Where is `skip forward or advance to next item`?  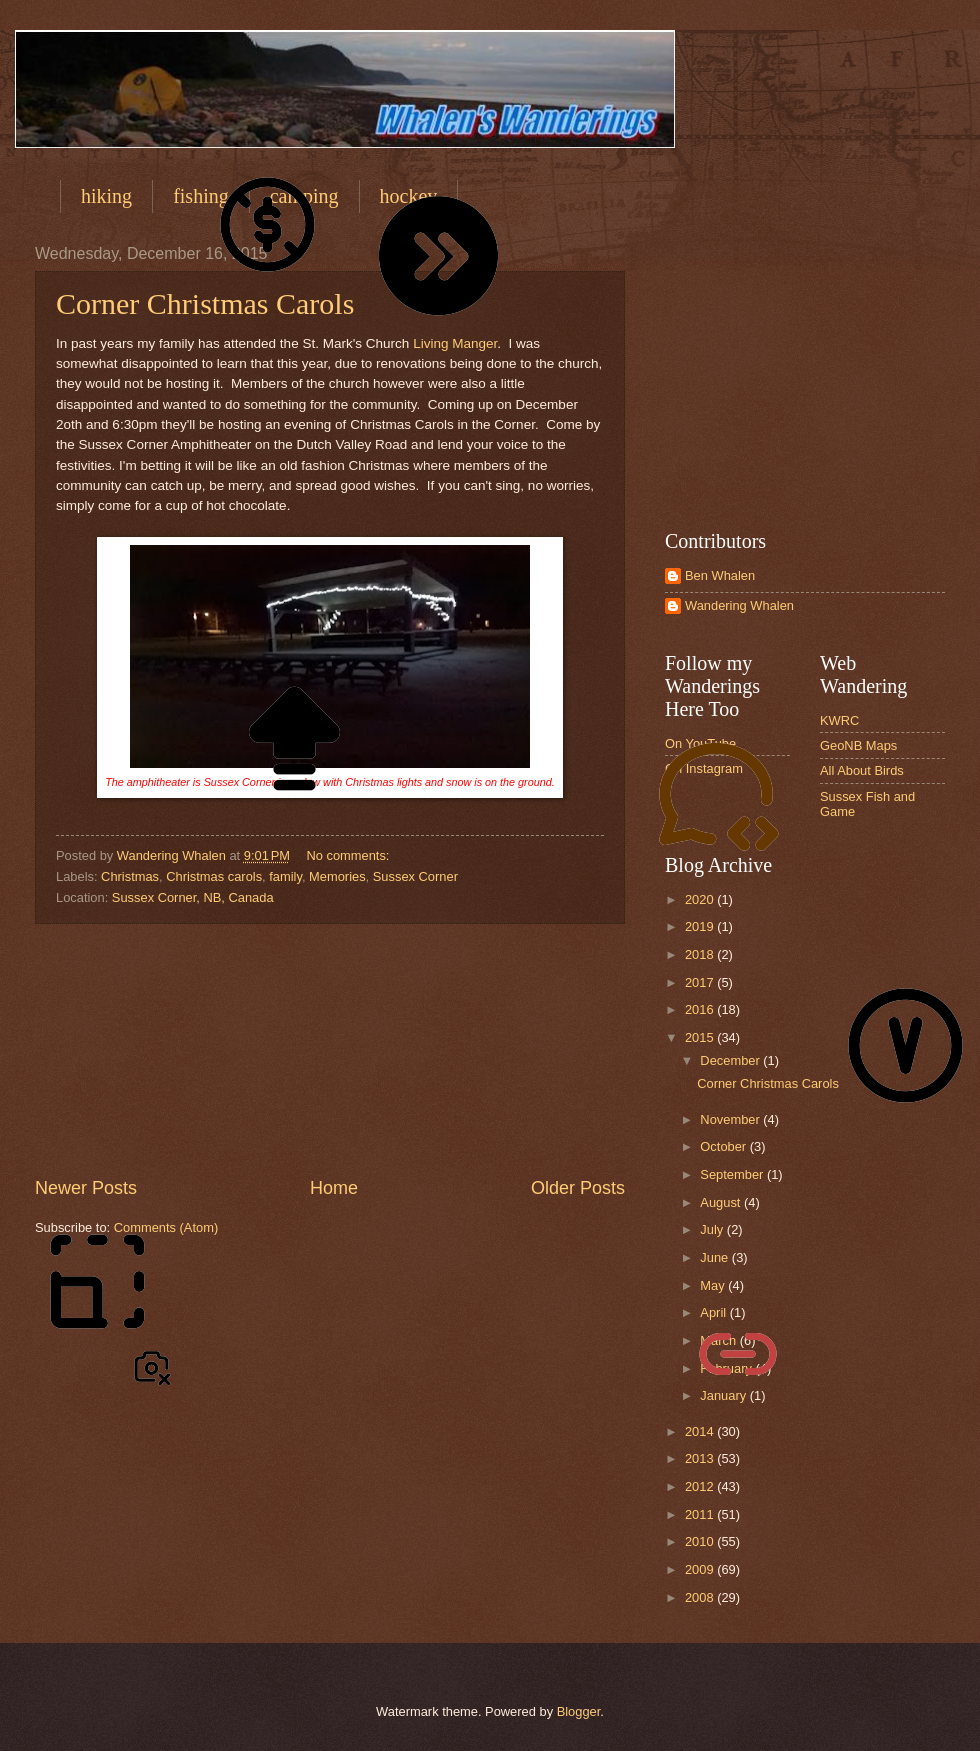 skip forward or advance to next item is located at coordinates (438, 256).